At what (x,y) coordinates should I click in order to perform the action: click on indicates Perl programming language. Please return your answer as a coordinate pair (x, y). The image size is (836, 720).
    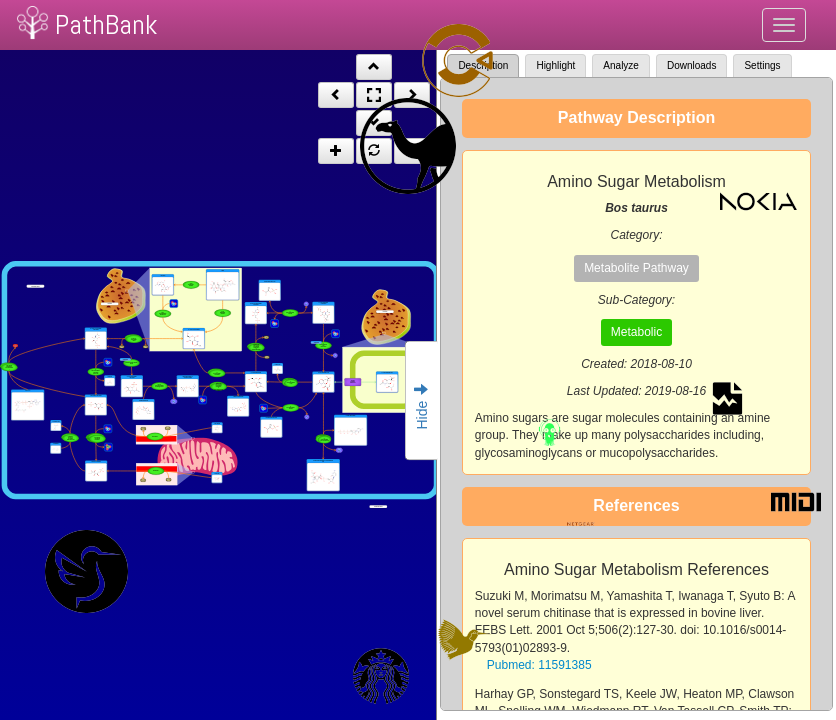
    Looking at the image, I should click on (408, 146).